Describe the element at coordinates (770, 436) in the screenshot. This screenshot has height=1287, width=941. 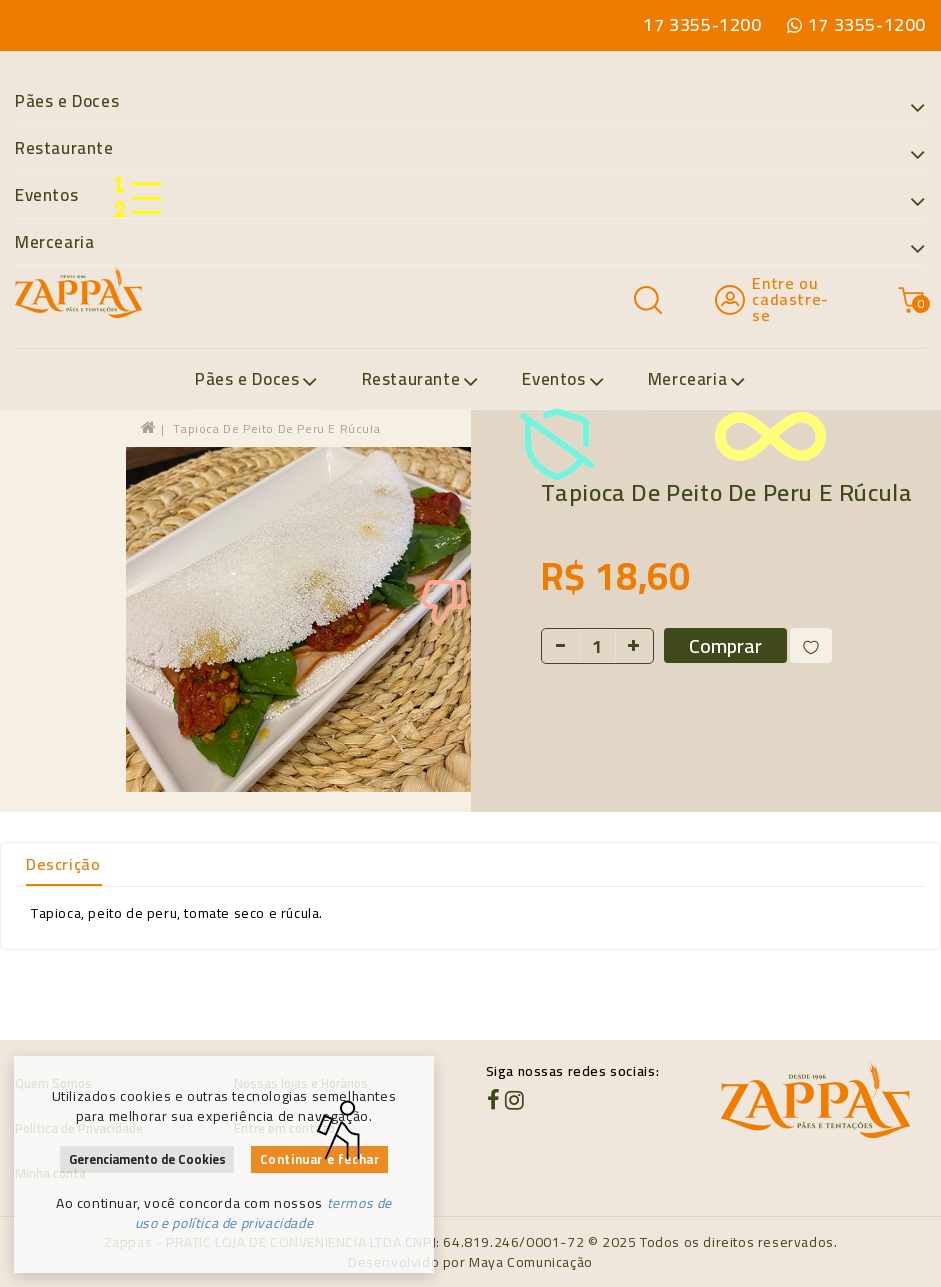
I see `indicates unlimited or infinite capacity` at that location.